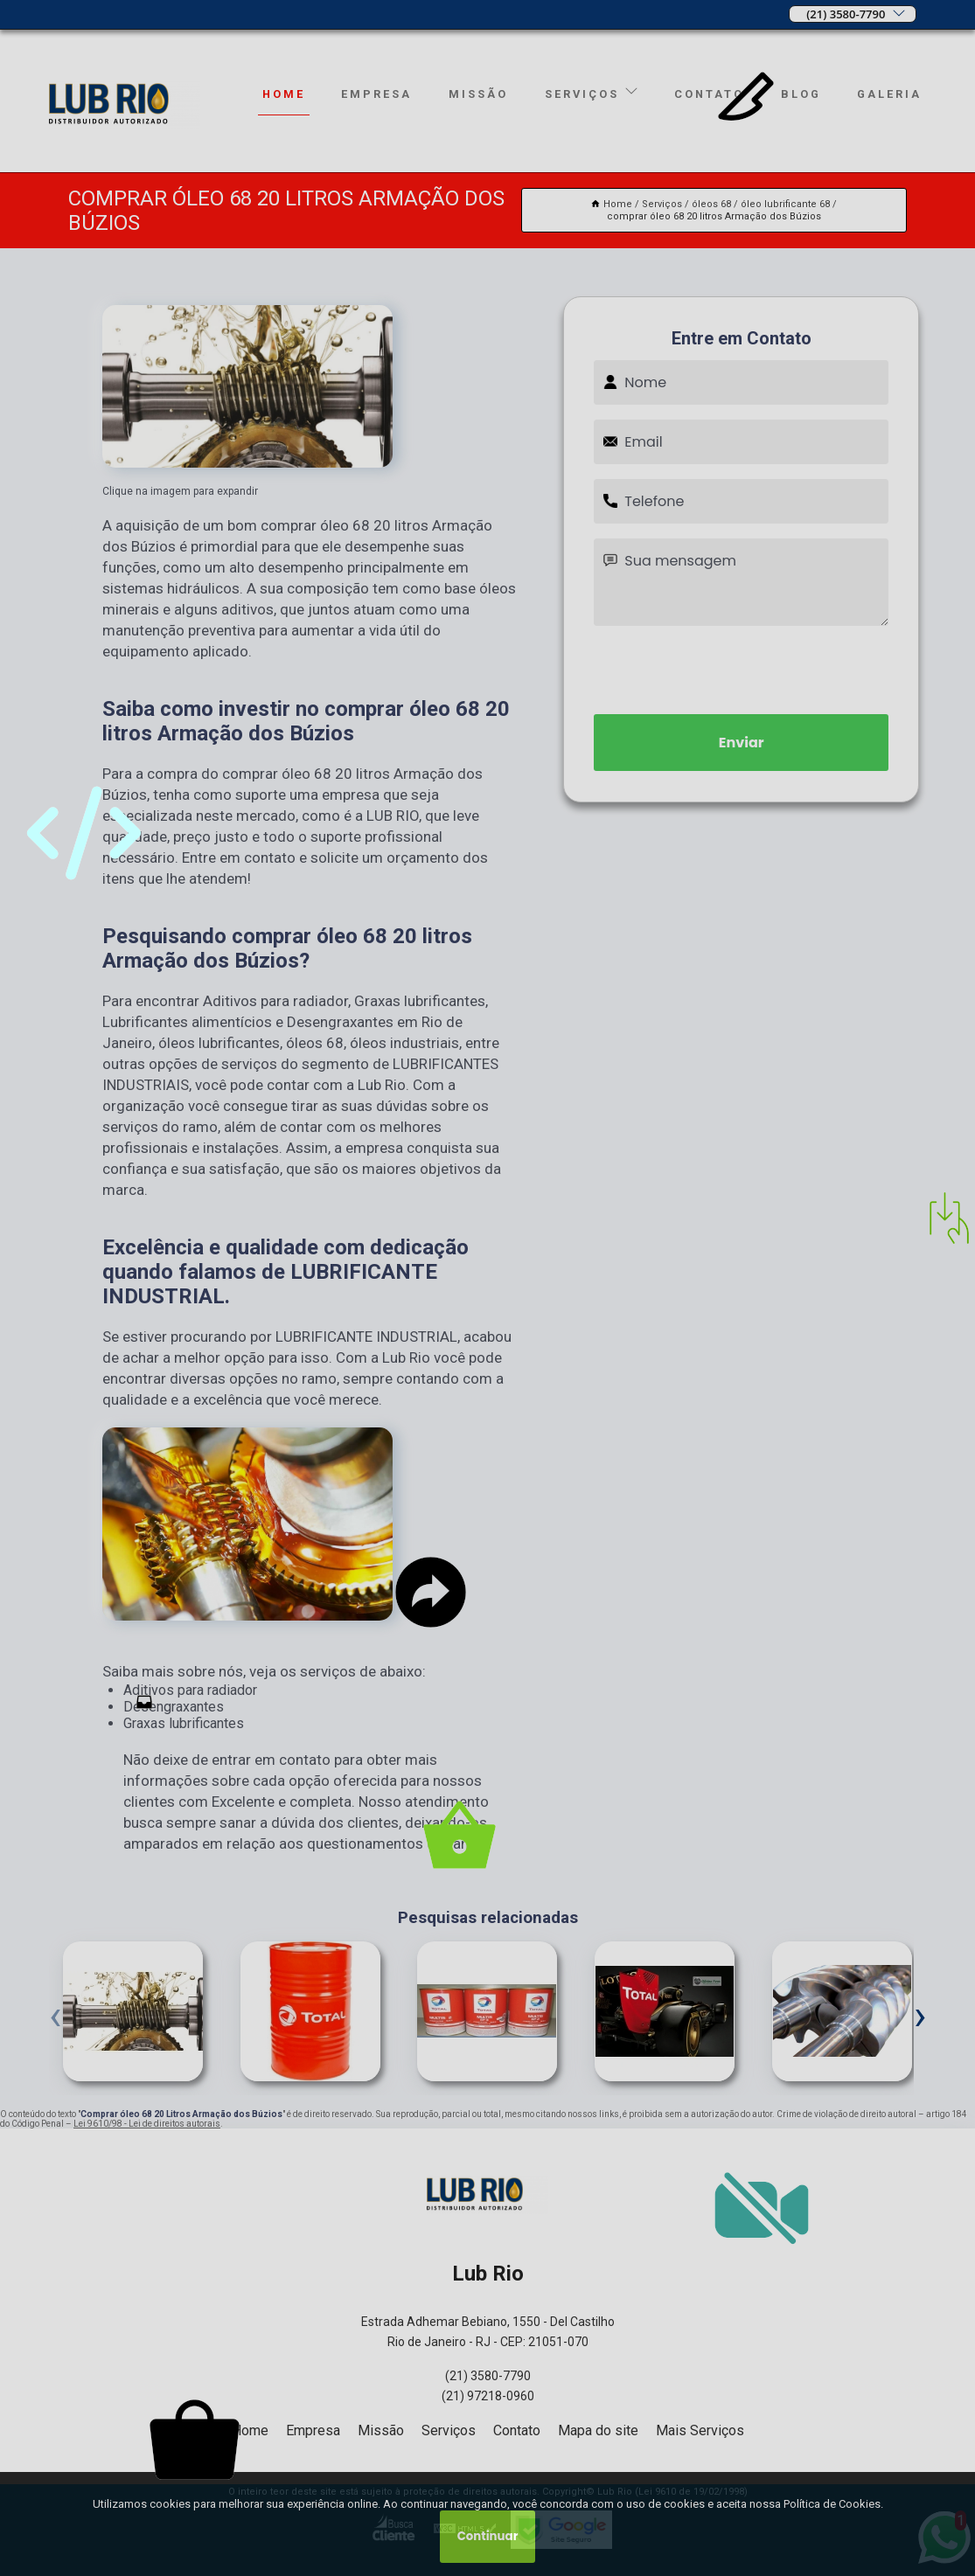  Describe the element at coordinates (946, 1218) in the screenshot. I see `withdraw or receive funds` at that location.